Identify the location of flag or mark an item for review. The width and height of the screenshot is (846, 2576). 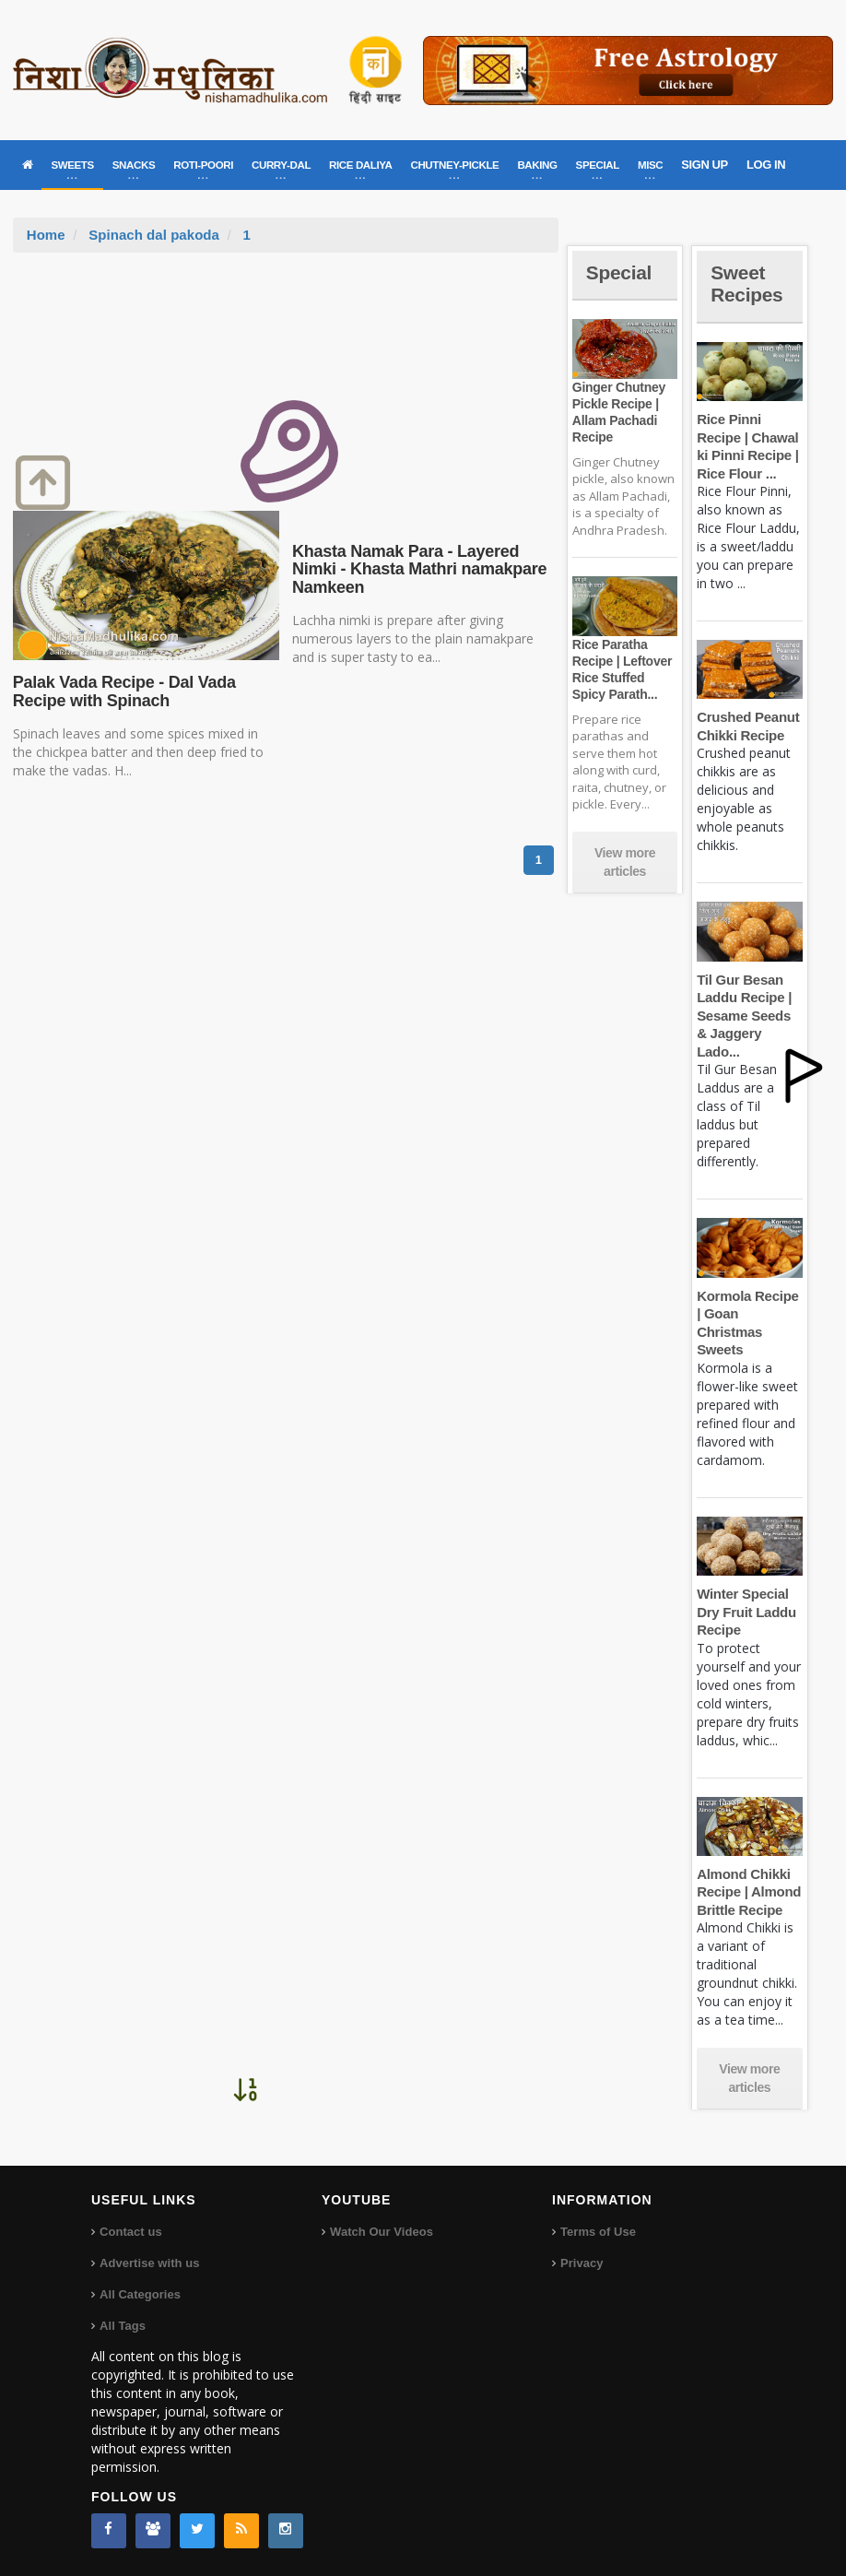
(803, 1076).